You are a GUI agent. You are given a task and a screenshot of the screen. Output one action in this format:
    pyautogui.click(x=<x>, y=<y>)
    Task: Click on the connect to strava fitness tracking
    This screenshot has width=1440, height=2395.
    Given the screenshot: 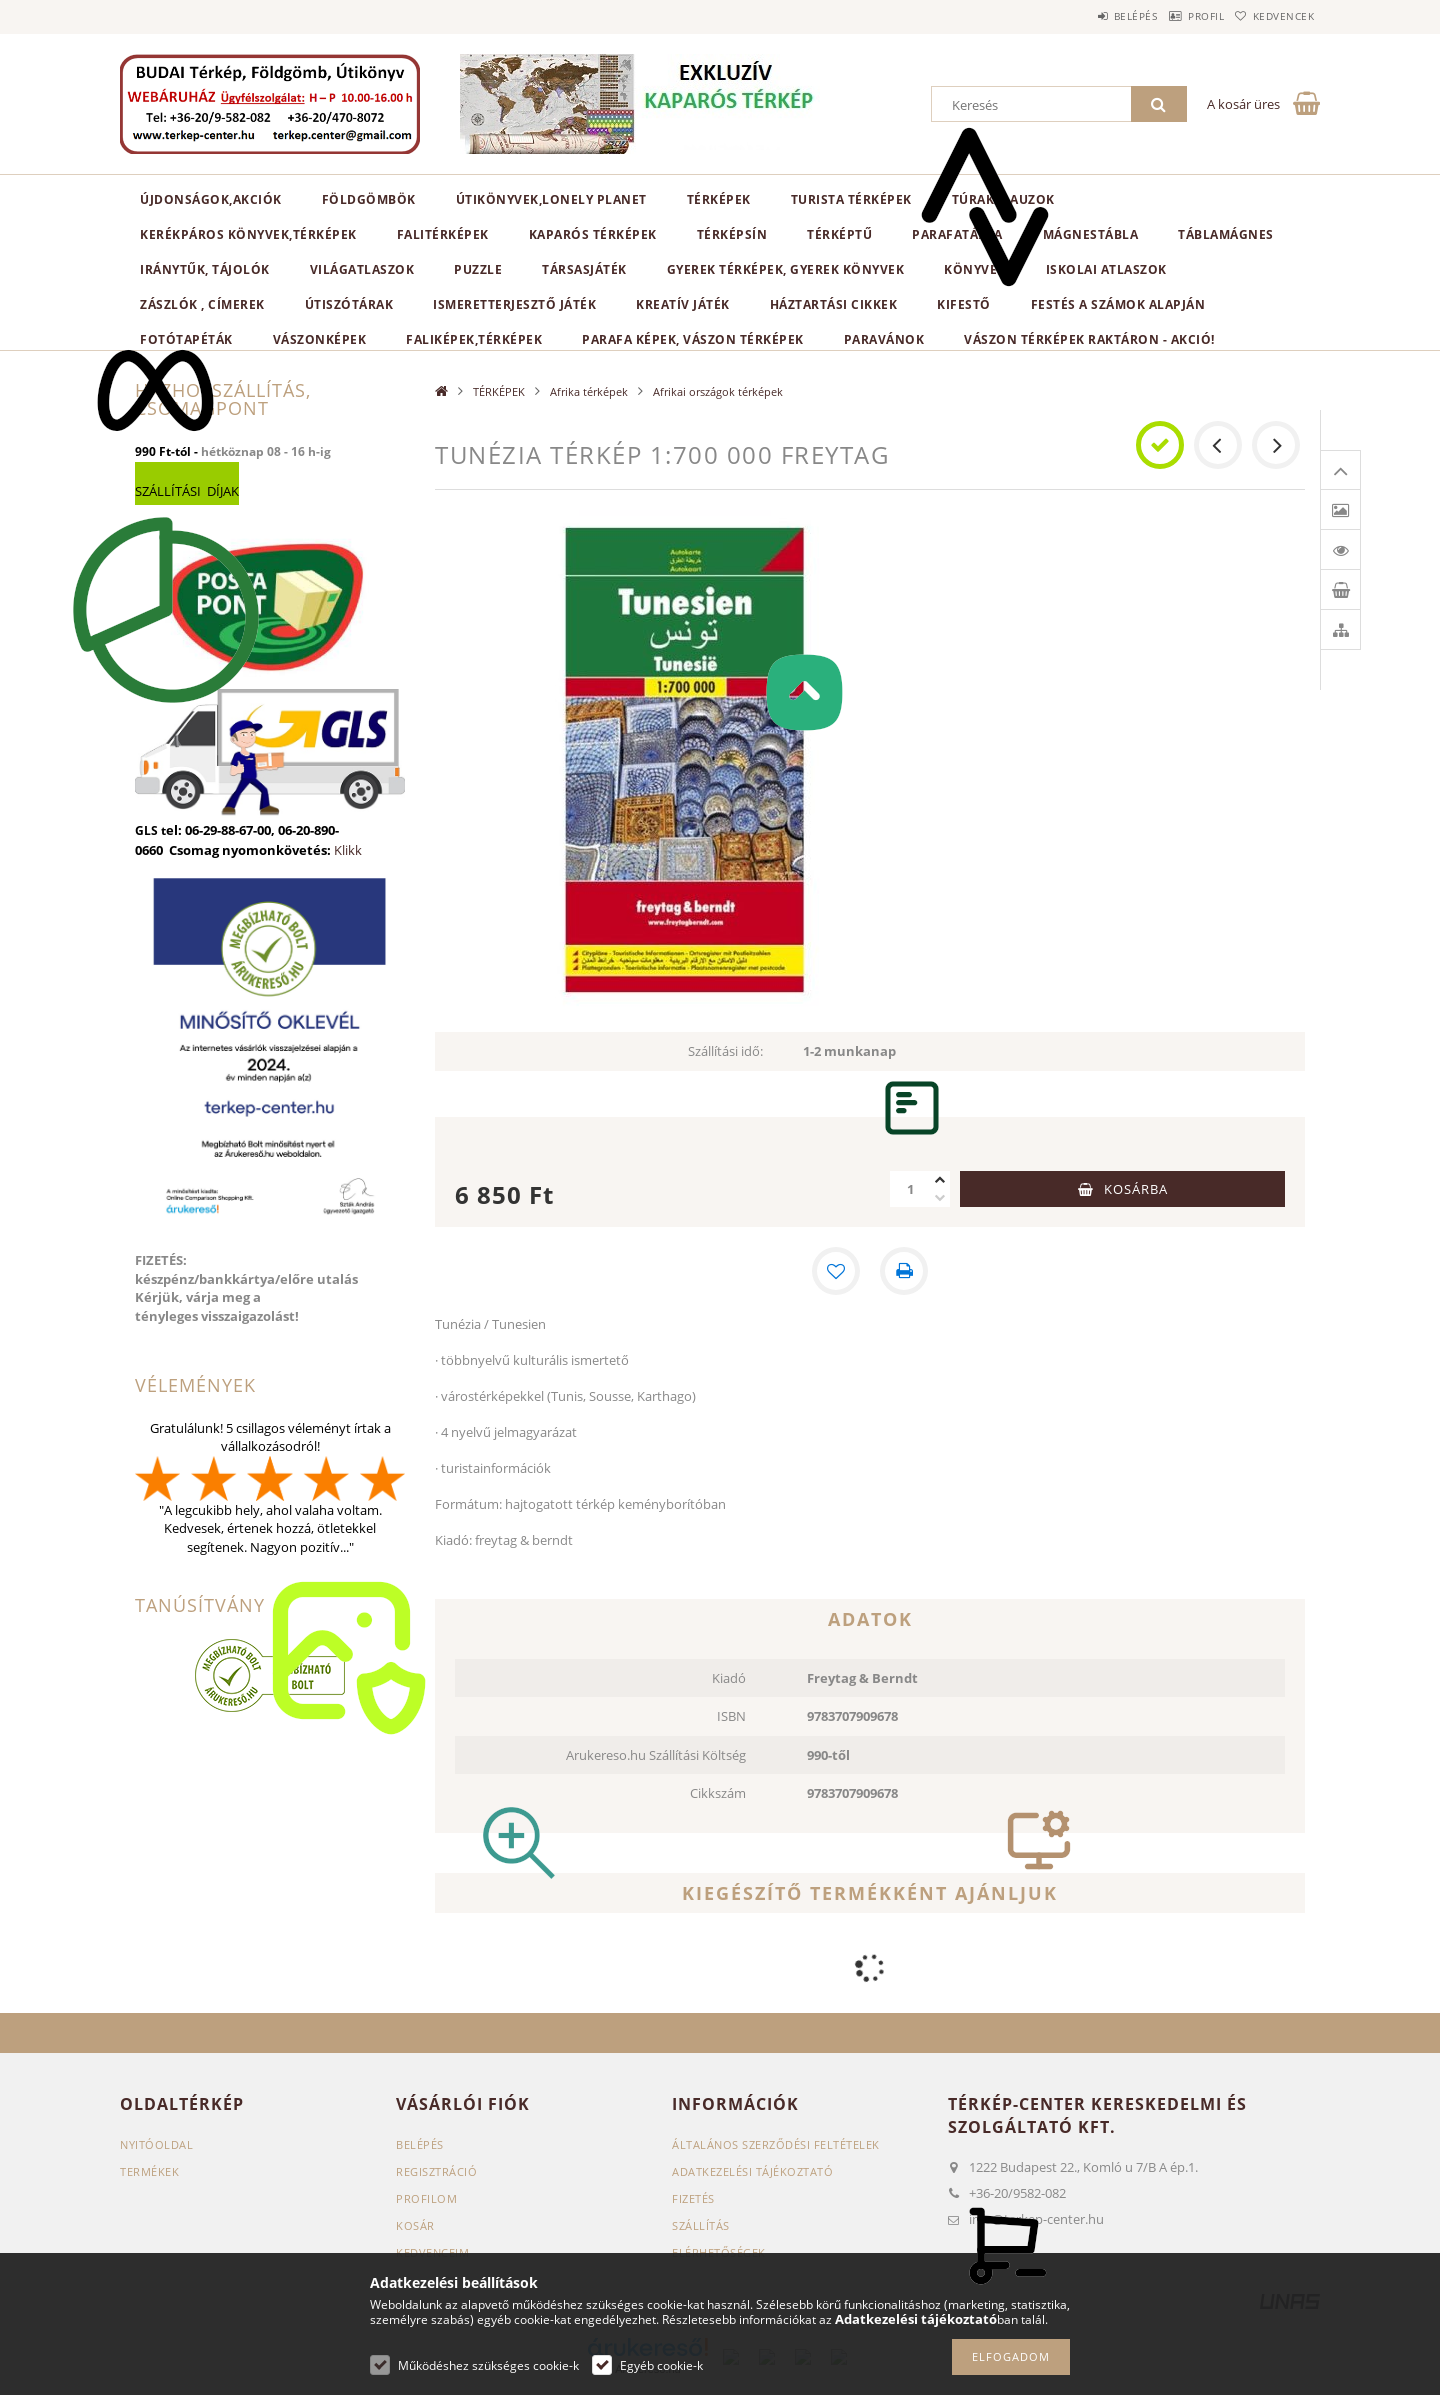 What is the action you would take?
    pyautogui.click(x=985, y=207)
    